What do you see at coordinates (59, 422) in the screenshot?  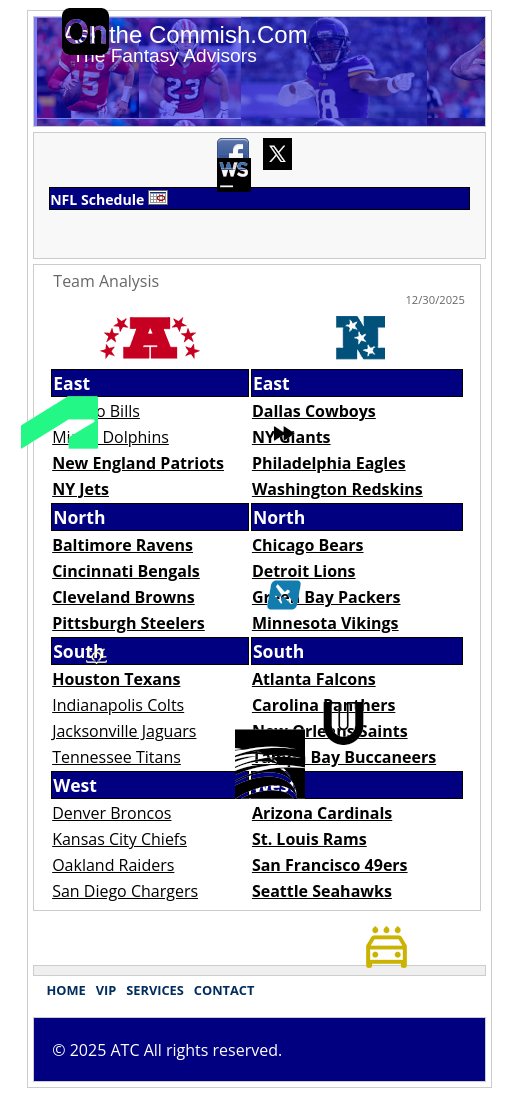 I see `autodesk logo` at bounding box center [59, 422].